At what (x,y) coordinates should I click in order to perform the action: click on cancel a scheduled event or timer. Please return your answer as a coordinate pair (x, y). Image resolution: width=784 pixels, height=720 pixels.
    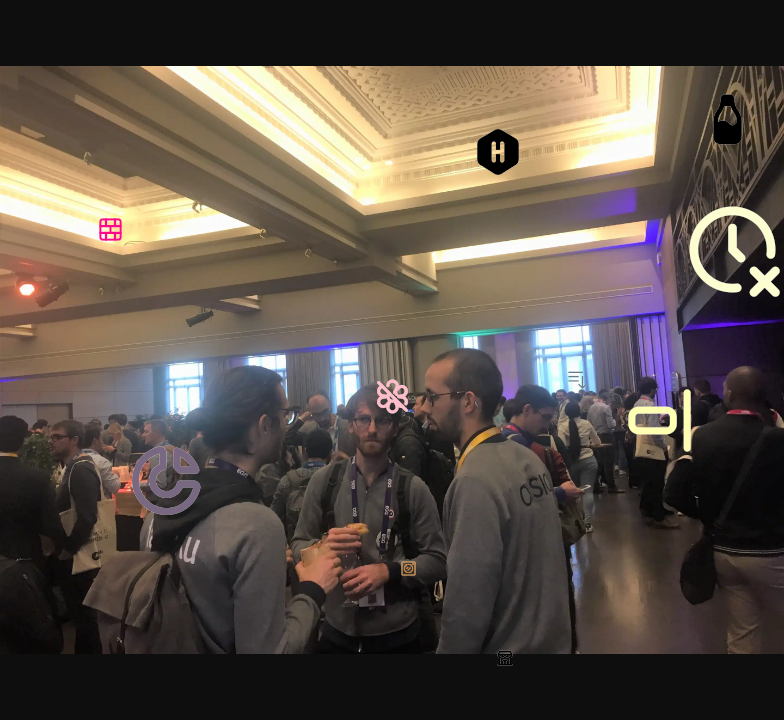
    Looking at the image, I should click on (732, 249).